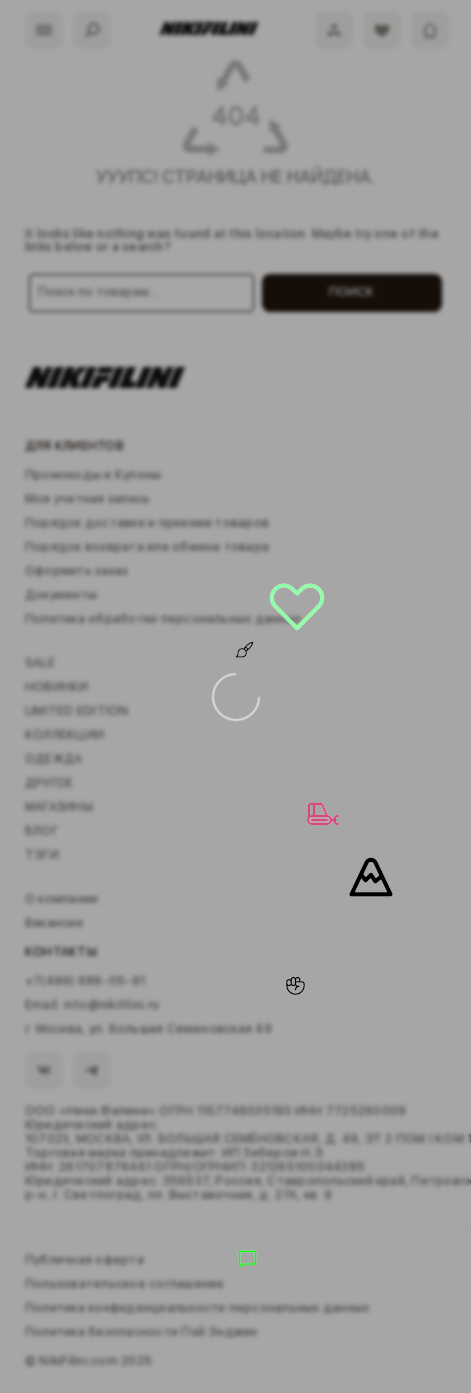 This screenshot has width=471, height=1393. What do you see at coordinates (295, 985) in the screenshot?
I see `show solidarity or support` at bounding box center [295, 985].